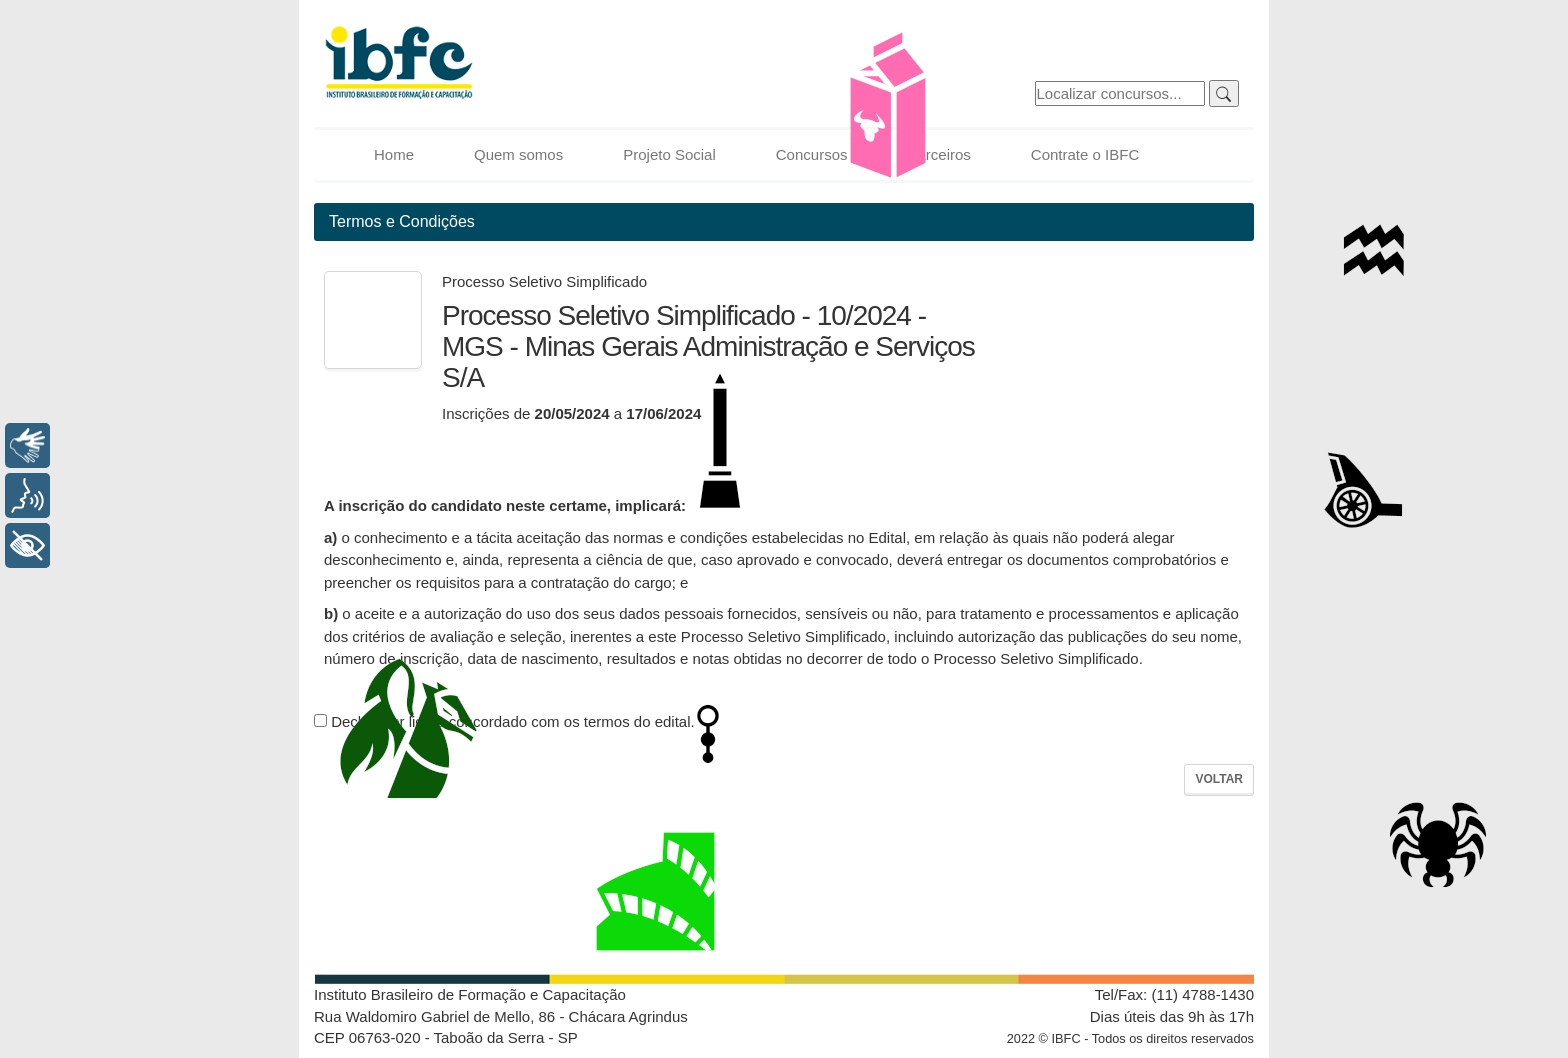 The image size is (1568, 1058). What do you see at coordinates (1363, 490) in the screenshot?
I see `helicopter tail rotor component in a game interface` at bounding box center [1363, 490].